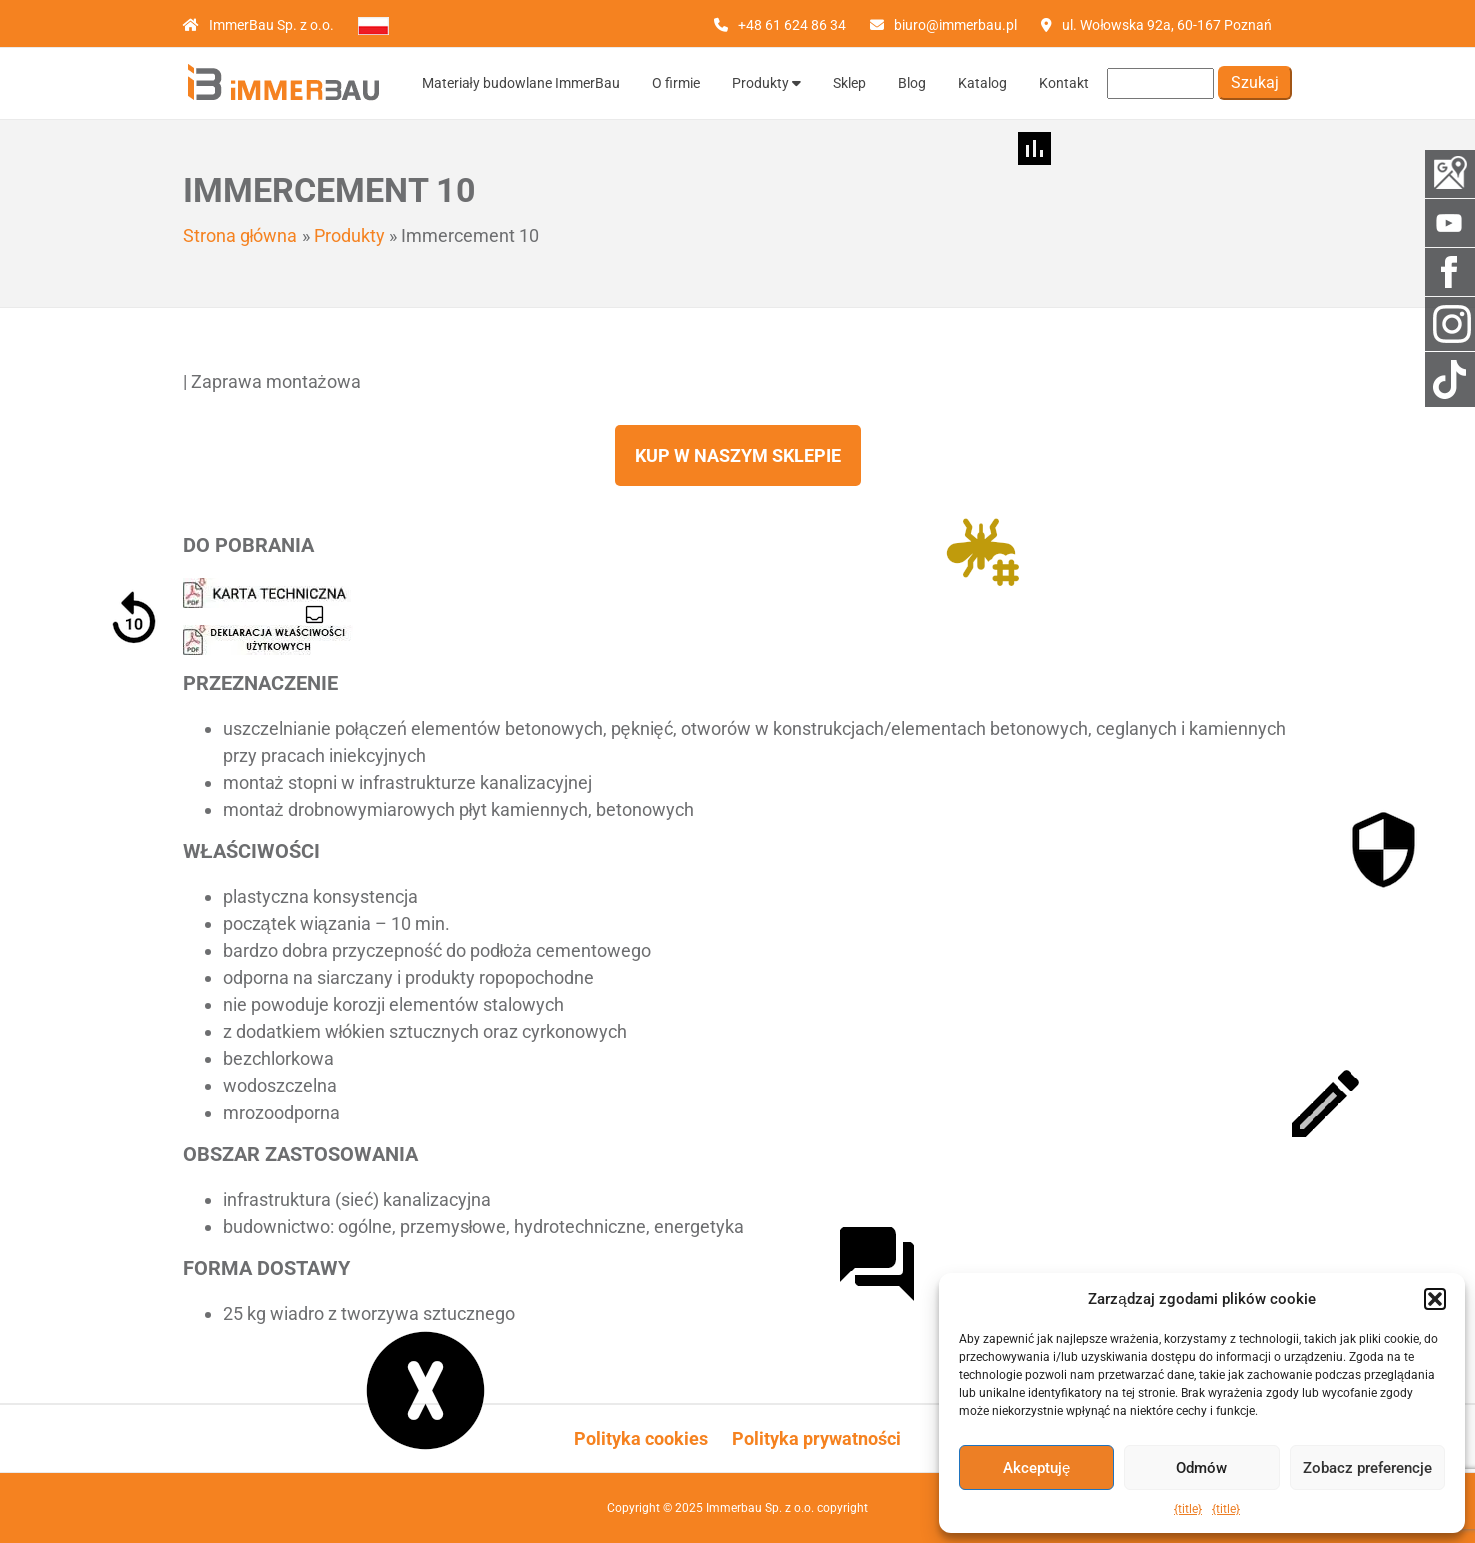 The image size is (1475, 1543). Describe the element at coordinates (425, 1390) in the screenshot. I see `close or dismiss a dialog` at that location.